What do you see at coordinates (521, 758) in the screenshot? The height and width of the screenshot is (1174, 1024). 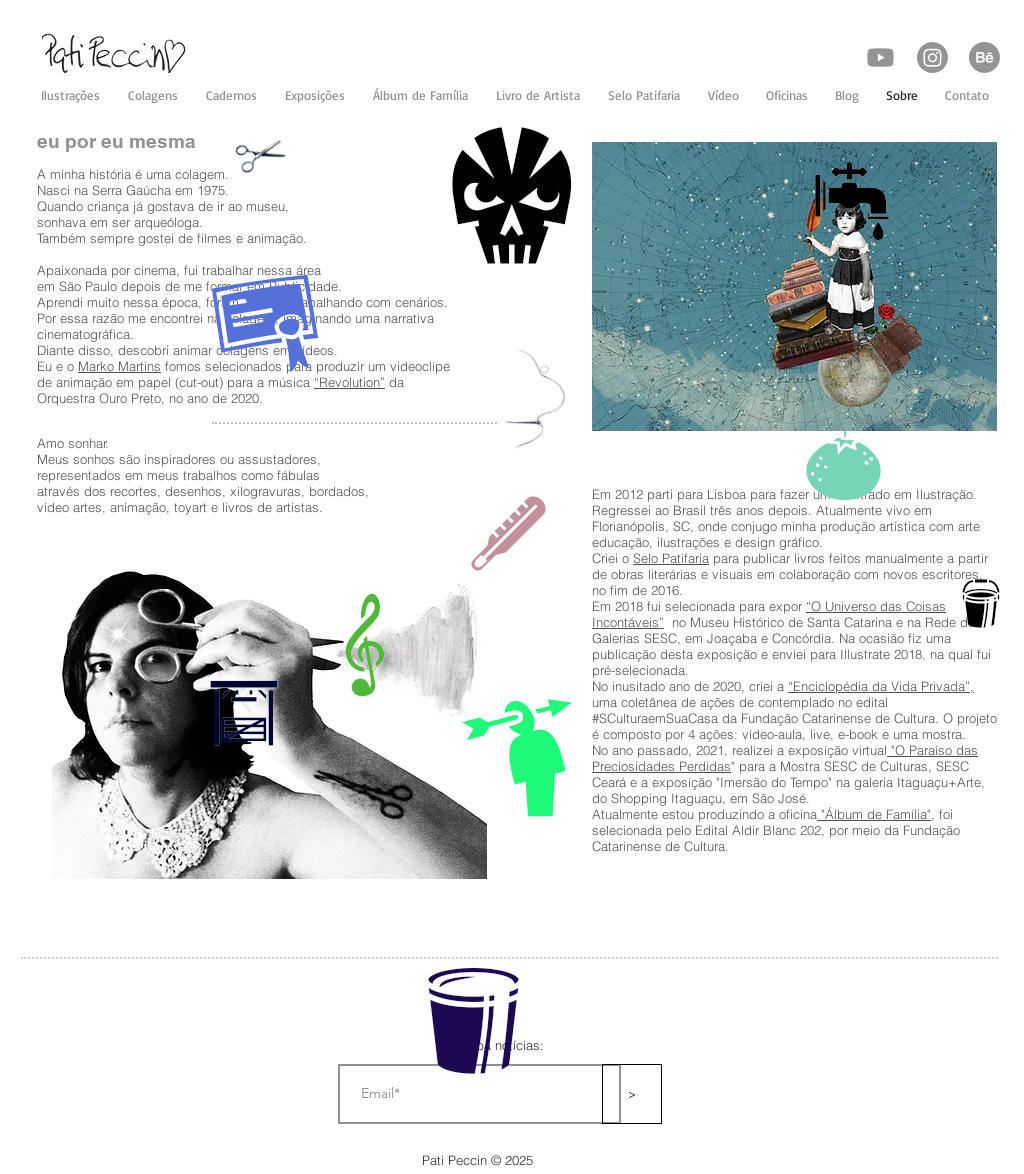 I see `indicates a critical hit or headshot in gameplay` at bounding box center [521, 758].